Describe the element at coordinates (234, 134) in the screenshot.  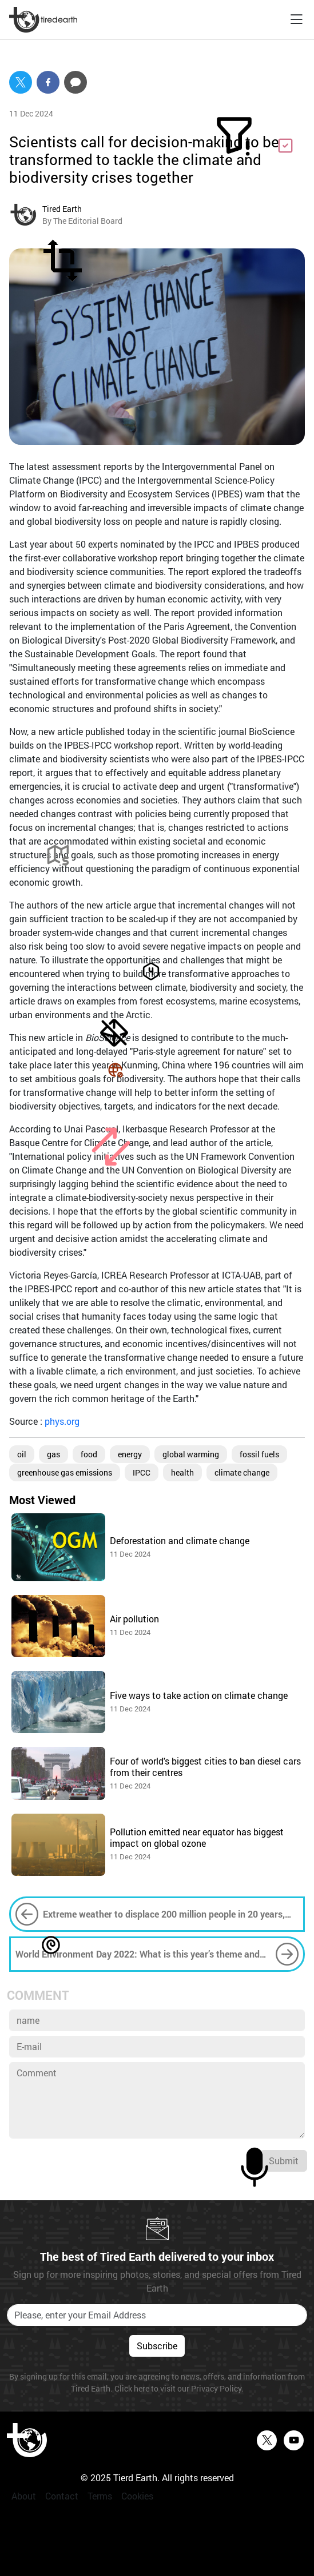
I see `filter has an issue or warning` at that location.